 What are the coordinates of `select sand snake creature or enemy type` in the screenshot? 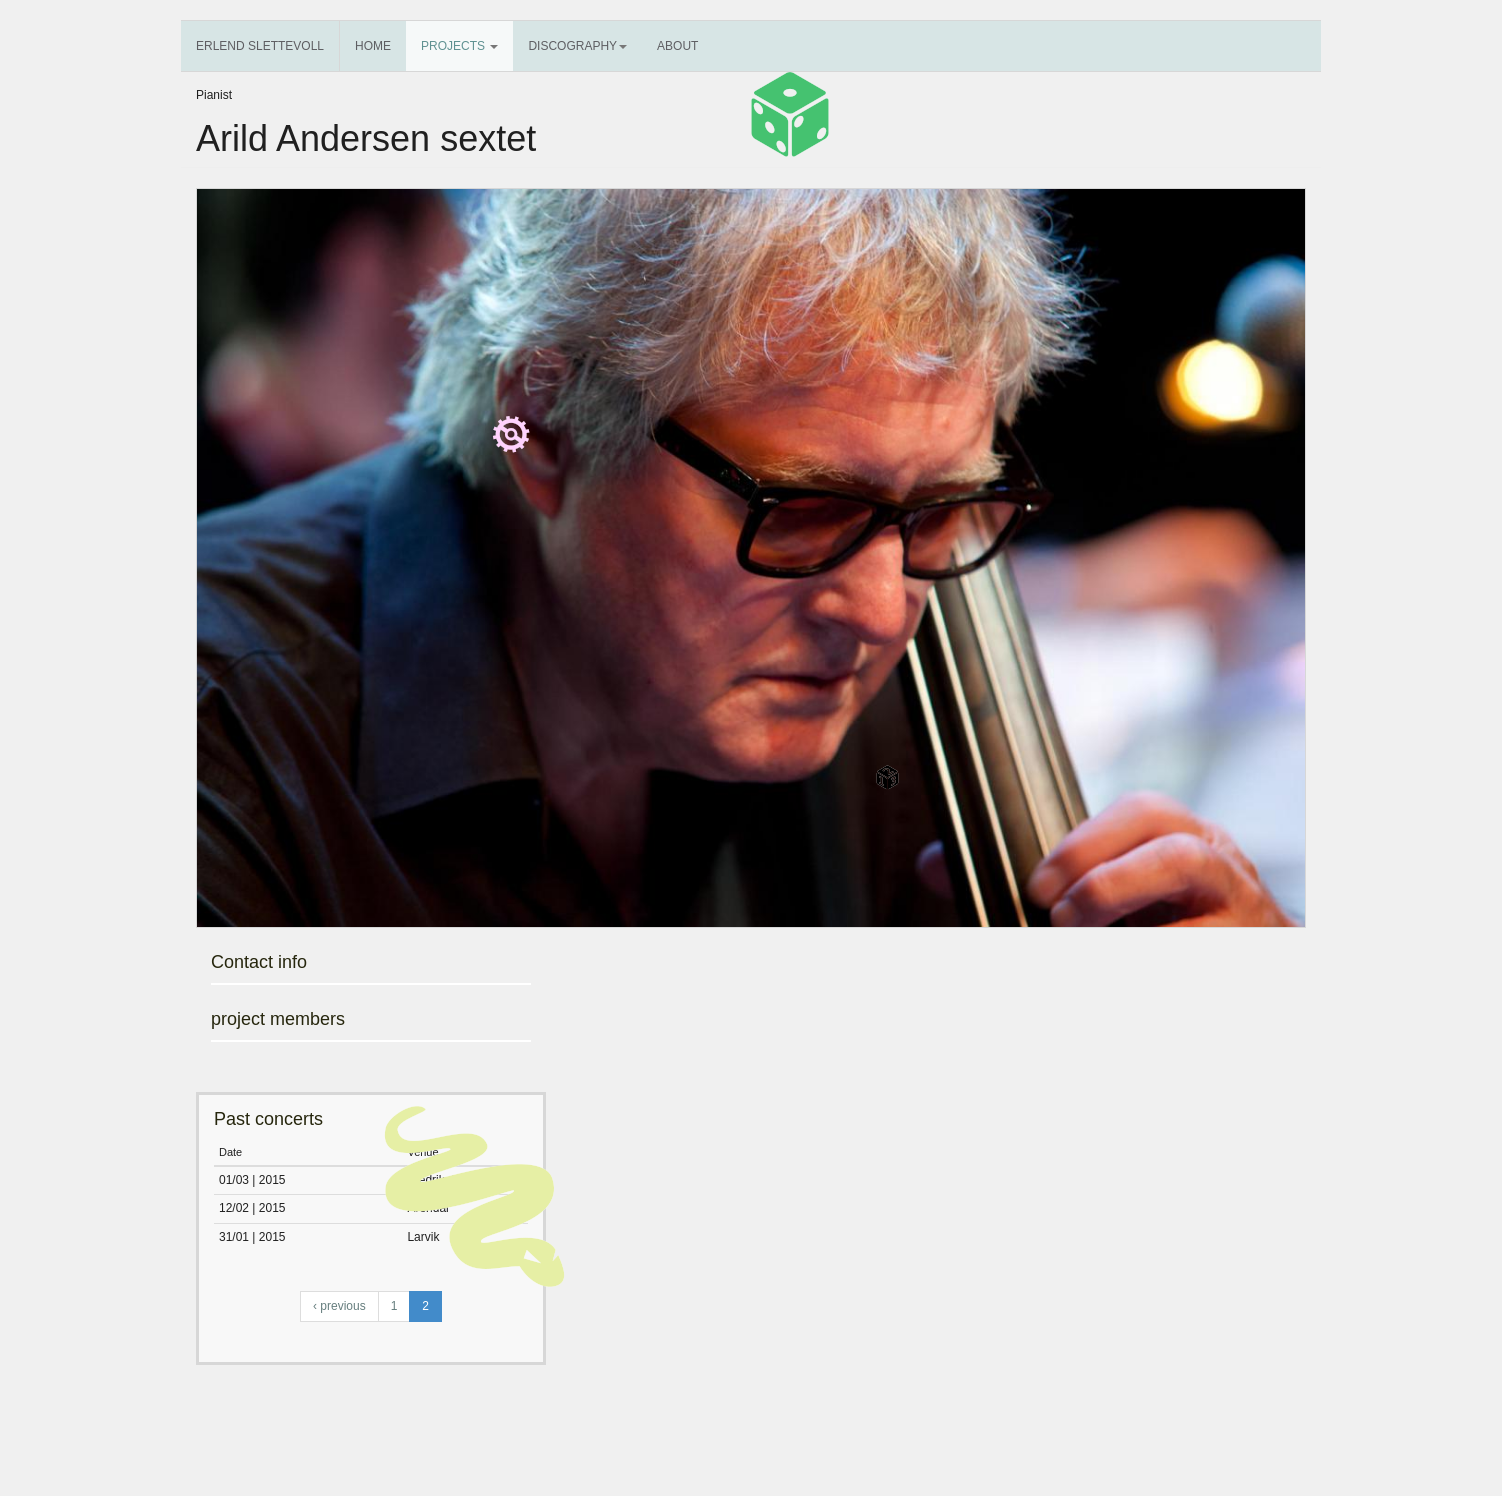 It's located at (474, 1196).